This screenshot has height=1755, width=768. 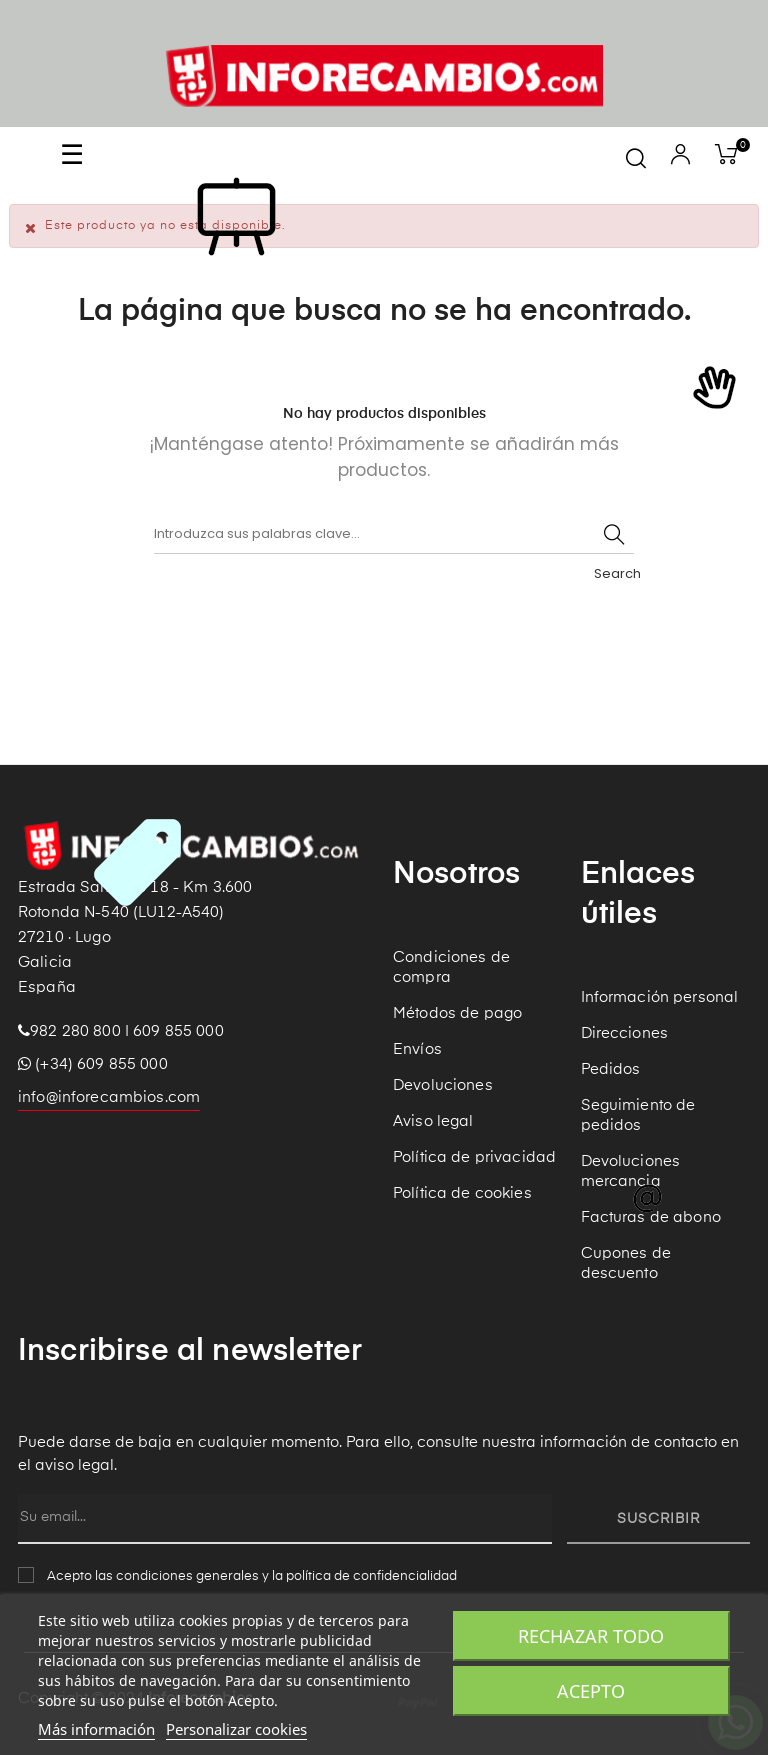 I want to click on send a vulcan salute greeting, so click(x=714, y=387).